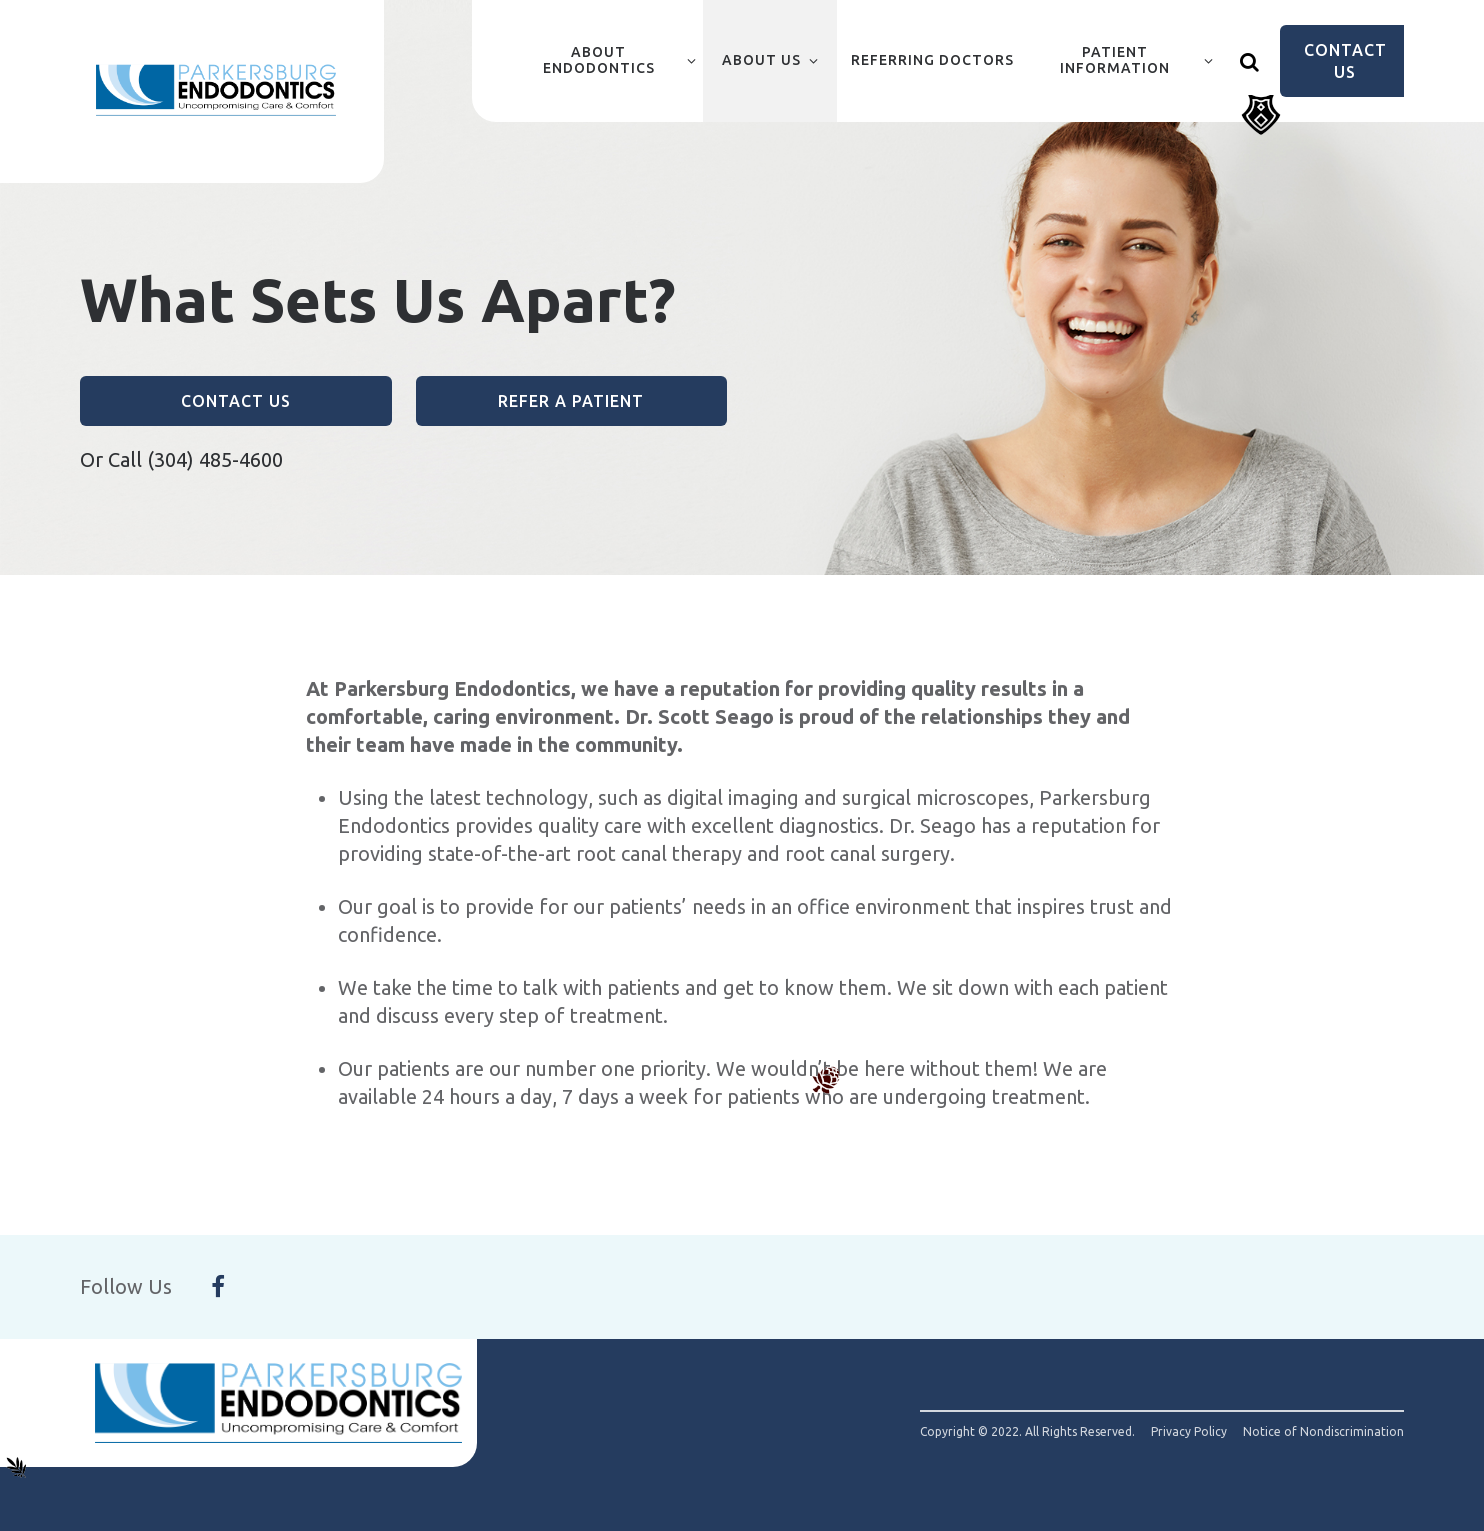 The image size is (1484, 1531). Describe the element at coordinates (1261, 115) in the screenshot. I see `activate dragon shield defense ability` at that location.